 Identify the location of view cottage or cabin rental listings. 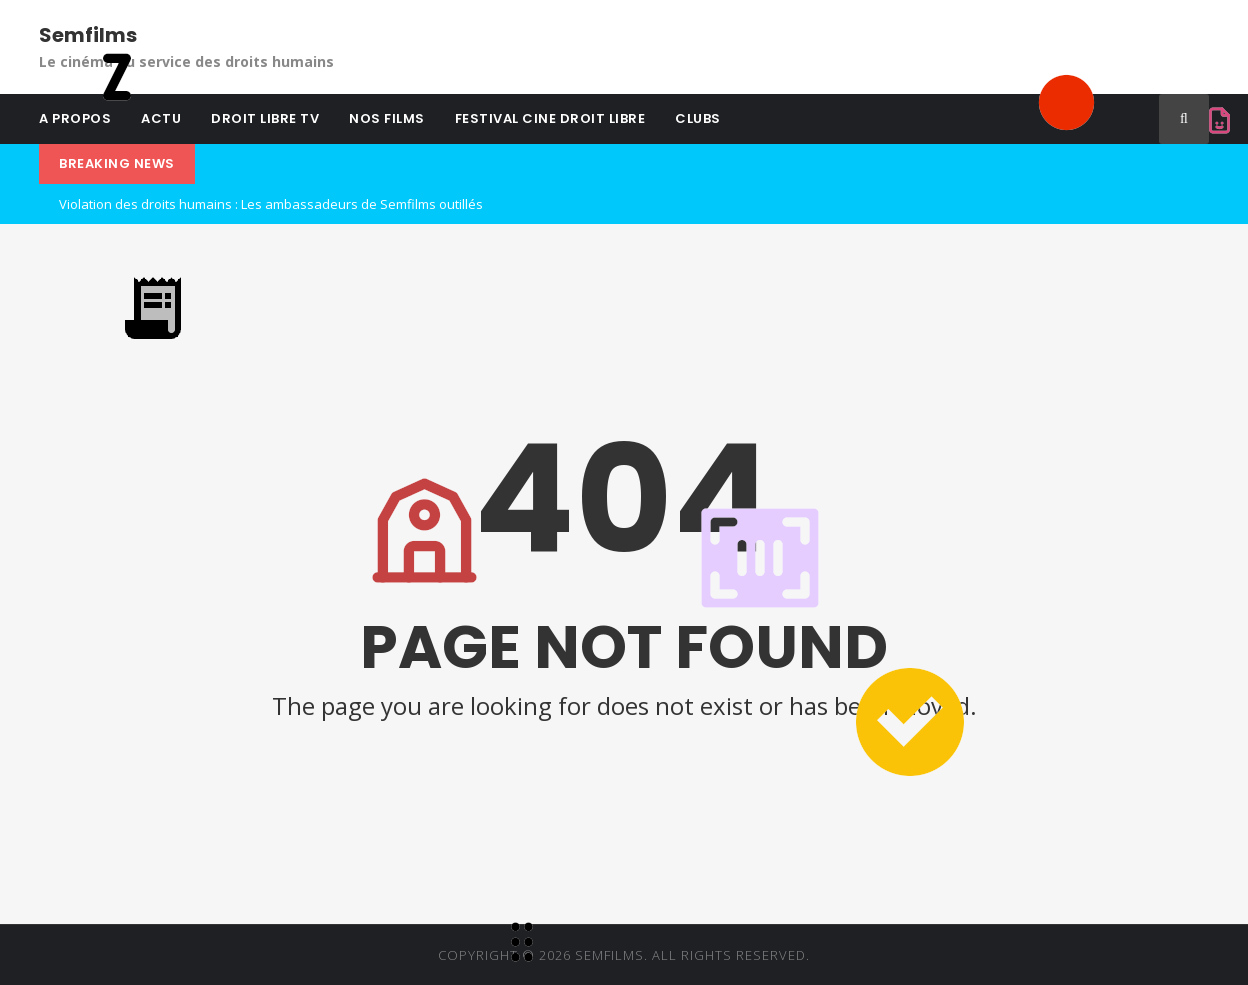
(424, 530).